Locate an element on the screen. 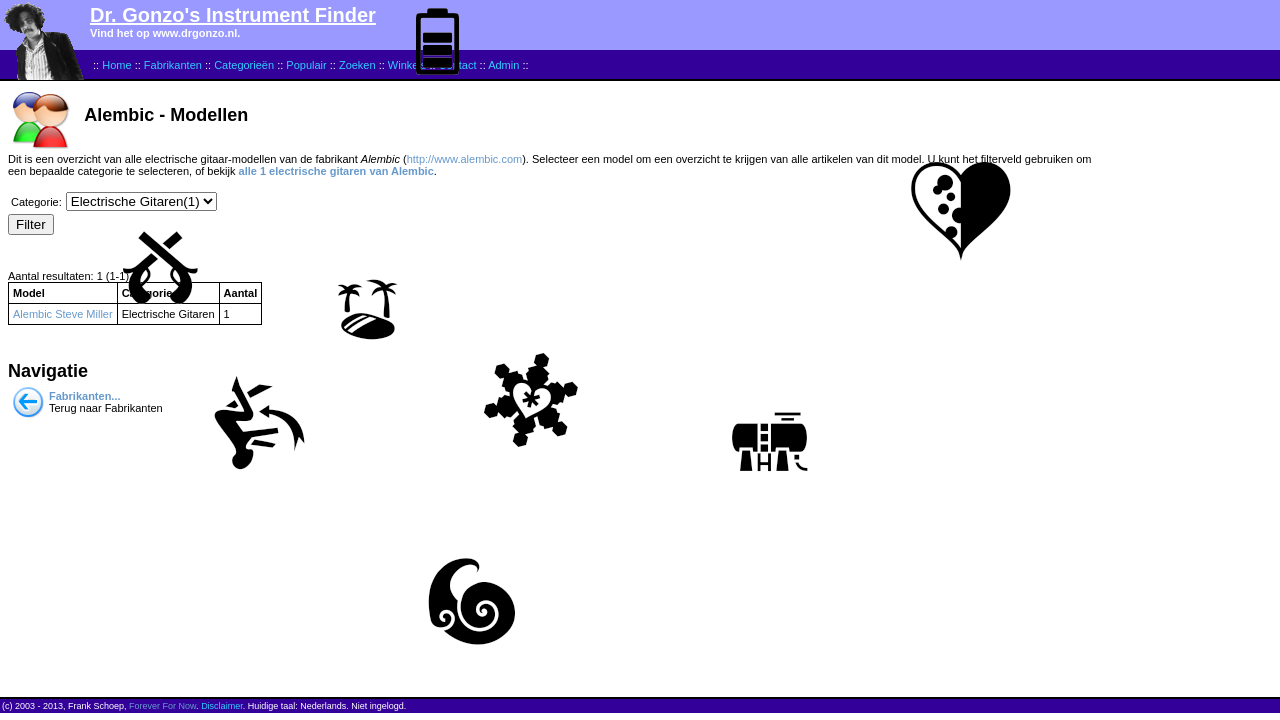 Image resolution: width=1280 pixels, height=720 pixels. indicates battery level at 75% charge is located at coordinates (437, 41).